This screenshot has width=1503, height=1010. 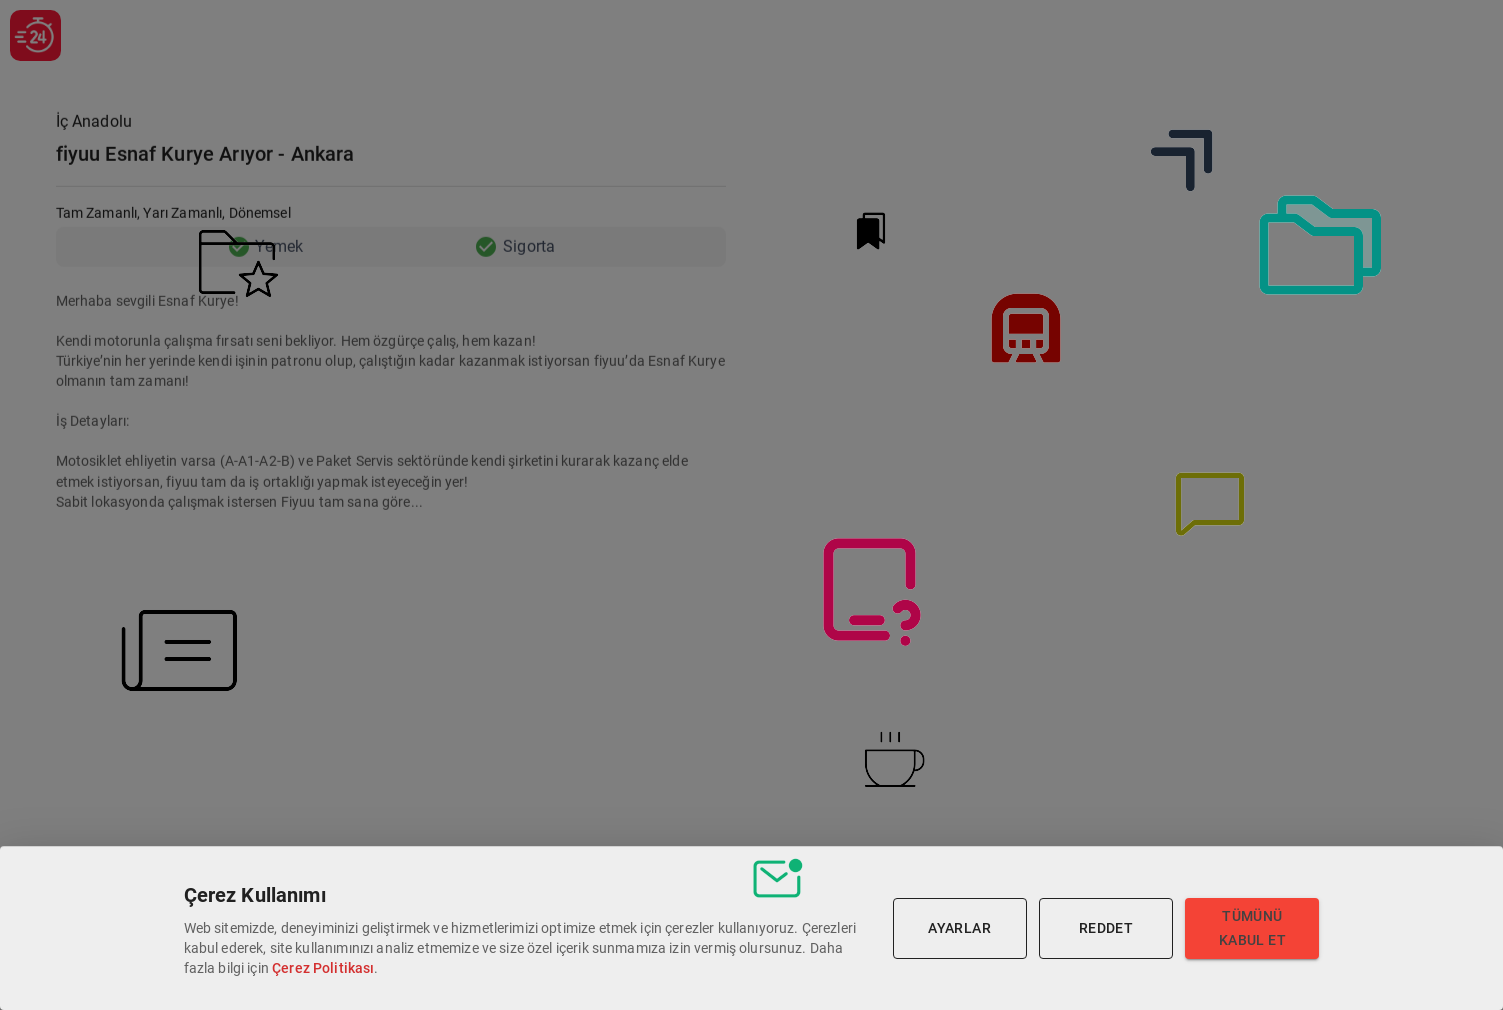 What do you see at coordinates (1186, 156) in the screenshot?
I see `expand content to full screen` at bounding box center [1186, 156].